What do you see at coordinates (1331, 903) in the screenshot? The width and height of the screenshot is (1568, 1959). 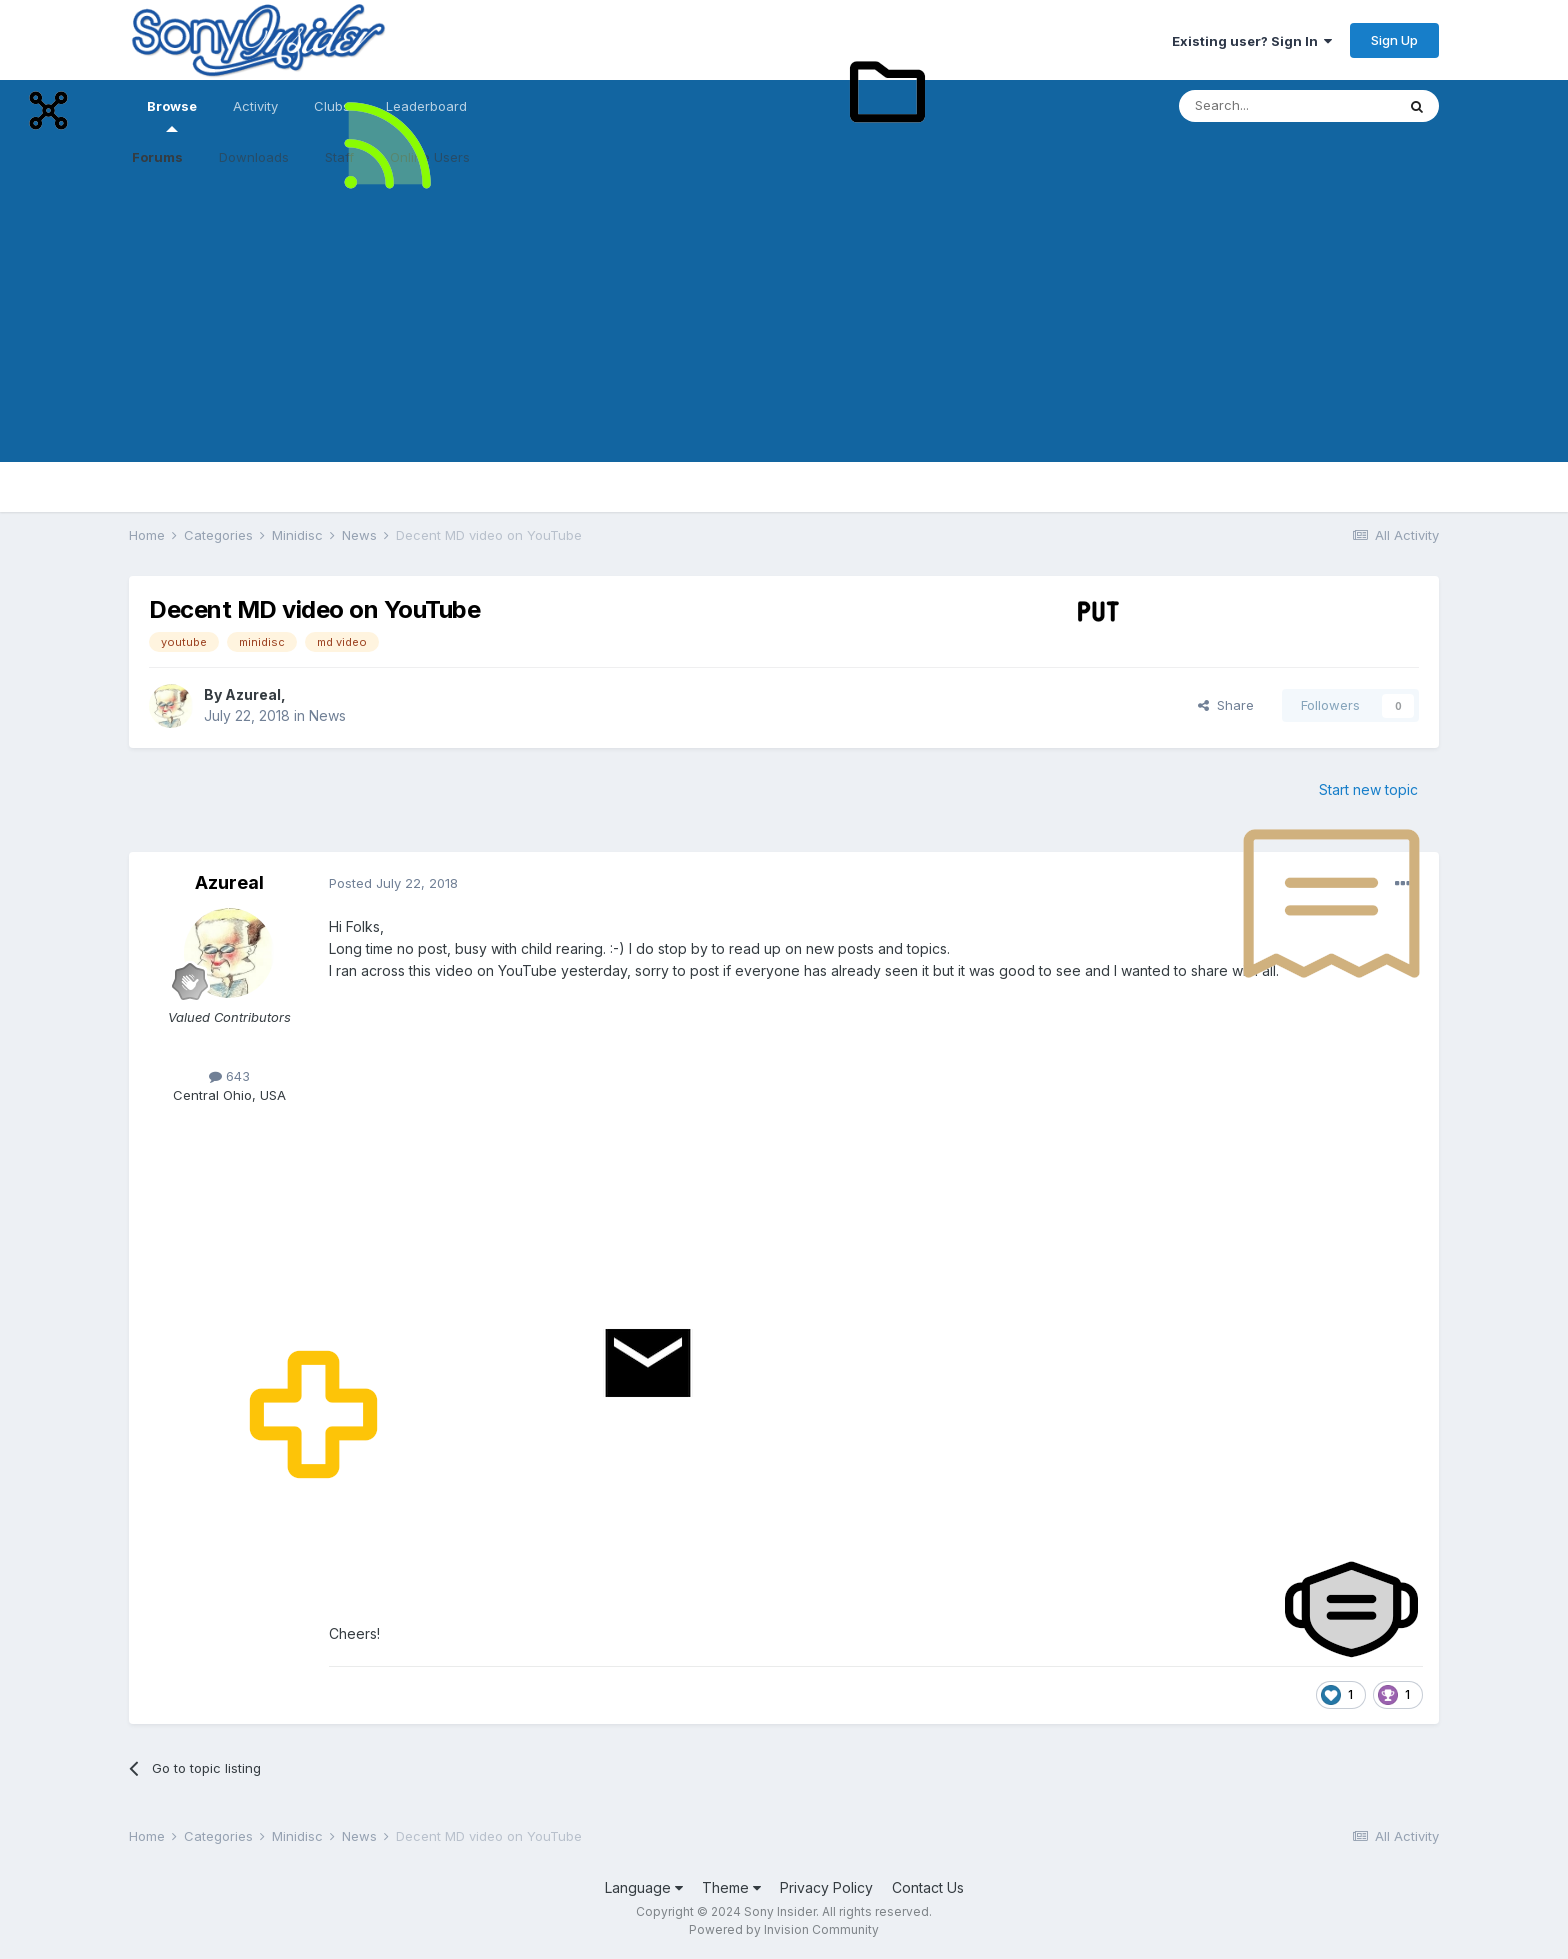 I see `view purchase receipt or transaction history` at bounding box center [1331, 903].